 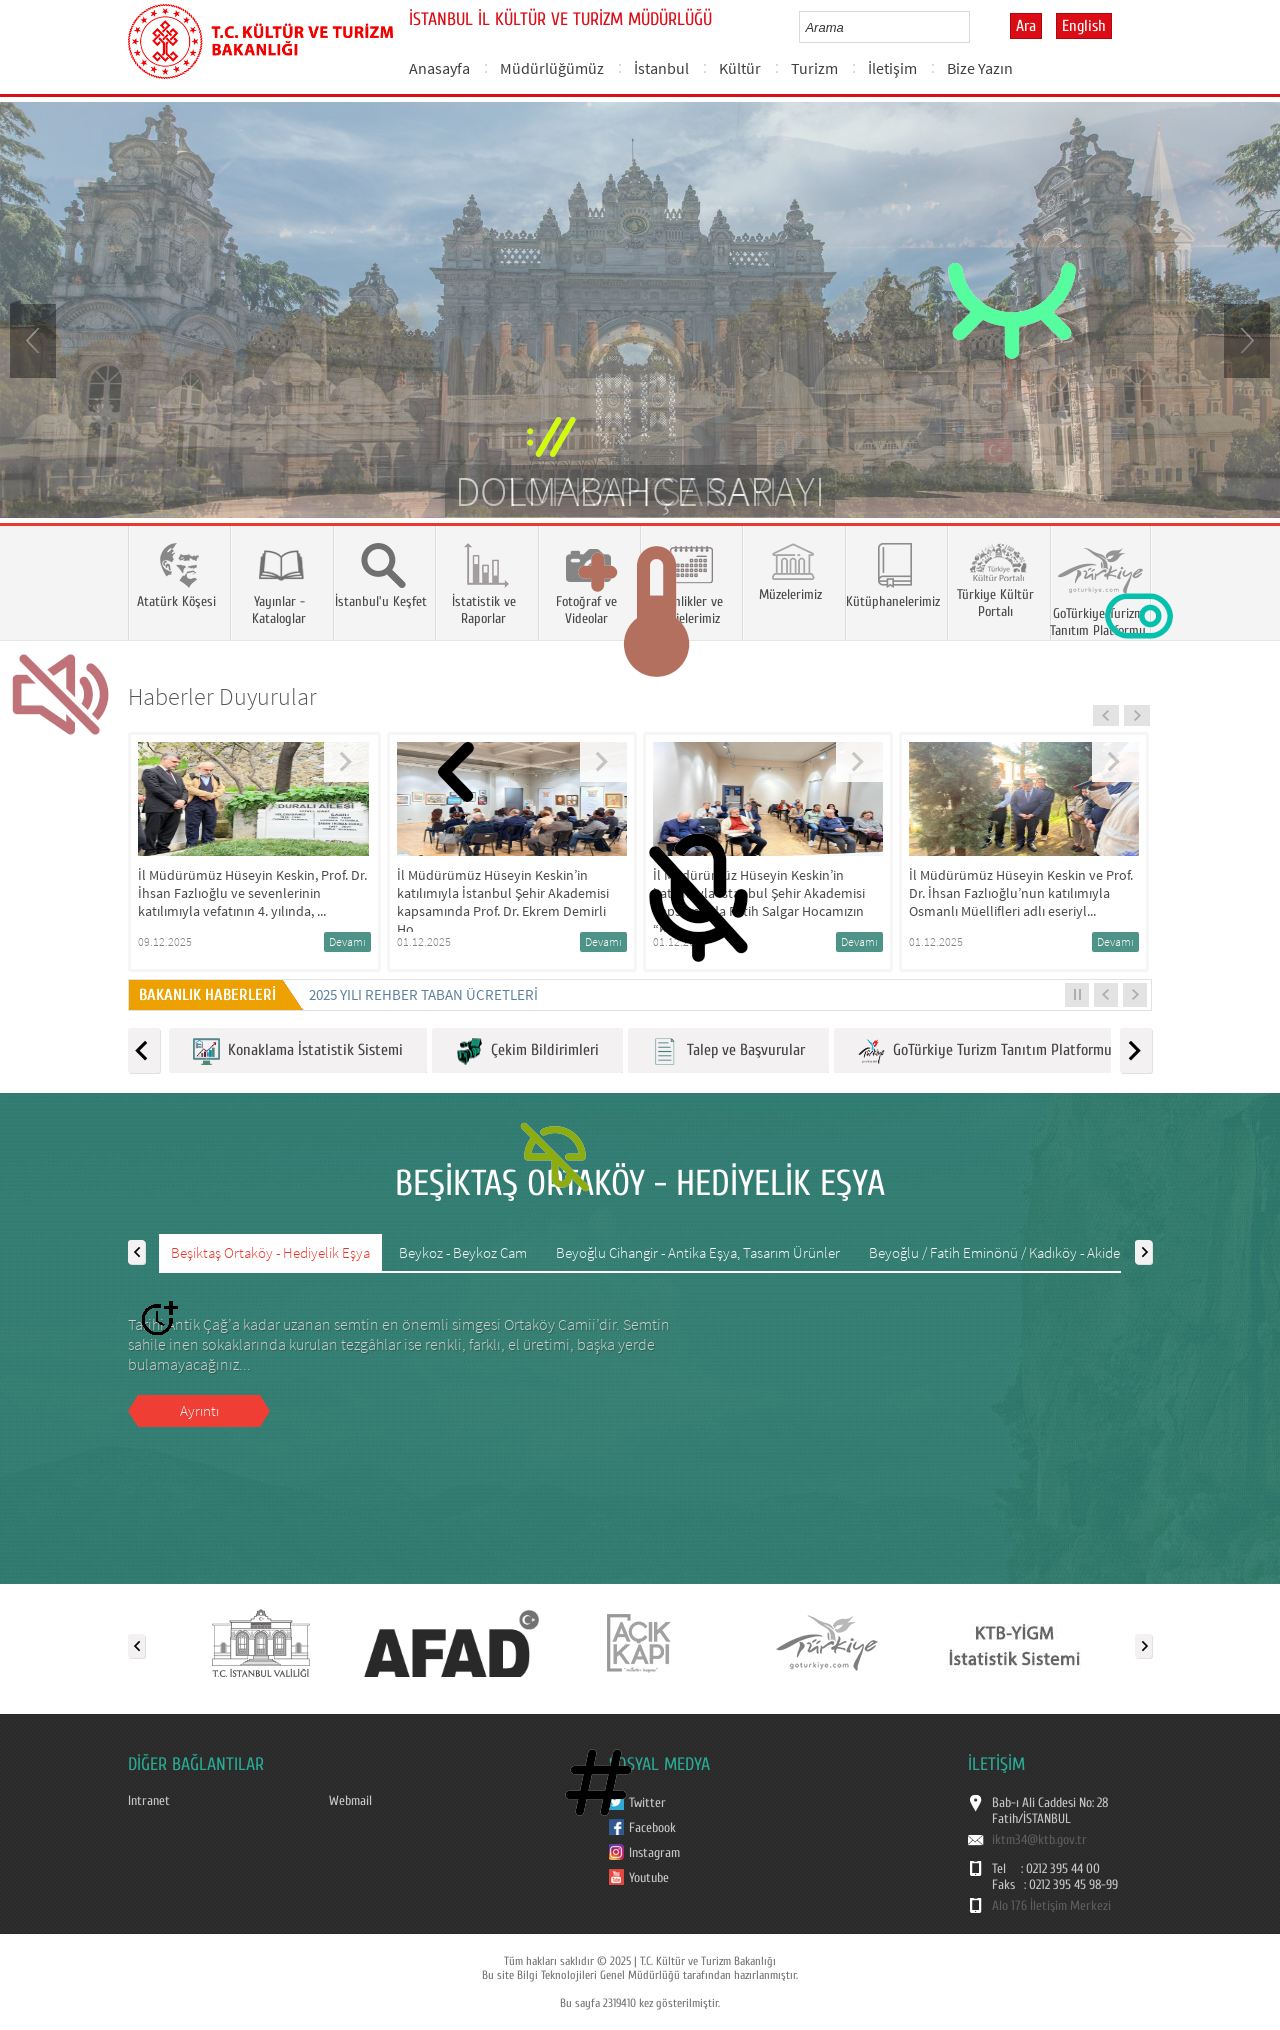 I want to click on add or search hashtags, so click(x=598, y=1782).